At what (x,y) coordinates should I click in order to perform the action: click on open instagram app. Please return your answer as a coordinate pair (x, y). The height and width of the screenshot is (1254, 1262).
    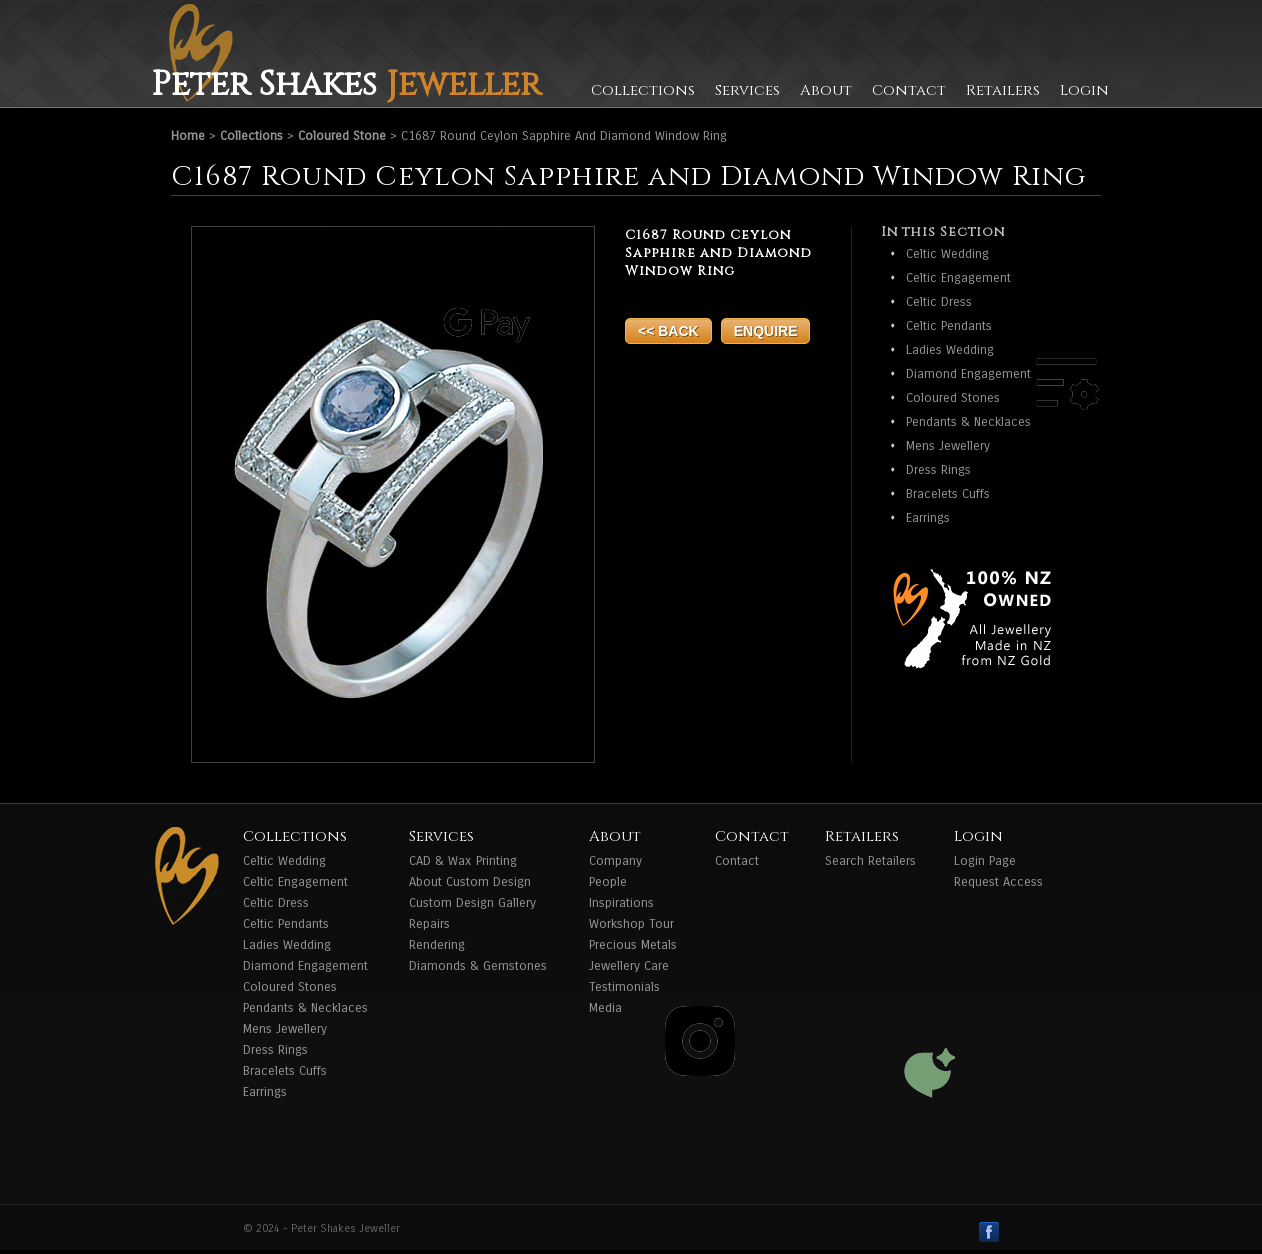
    Looking at the image, I should click on (700, 1041).